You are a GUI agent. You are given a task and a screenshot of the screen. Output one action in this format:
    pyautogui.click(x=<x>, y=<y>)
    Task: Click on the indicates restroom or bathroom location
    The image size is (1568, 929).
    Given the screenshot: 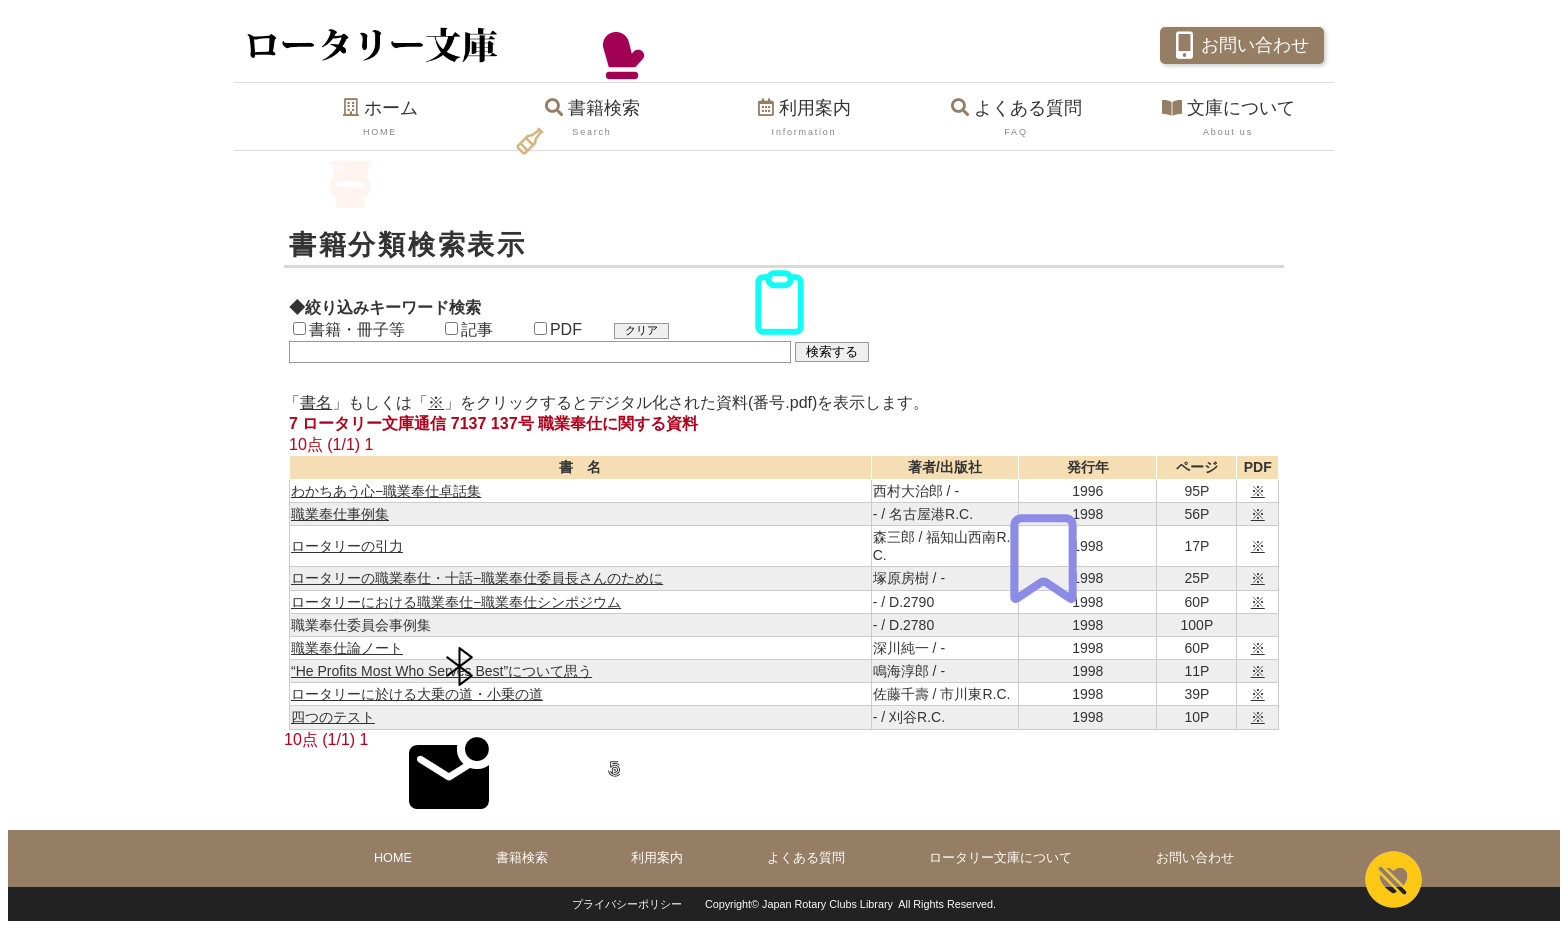 What is the action you would take?
    pyautogui.click(x=350, y=184)
    